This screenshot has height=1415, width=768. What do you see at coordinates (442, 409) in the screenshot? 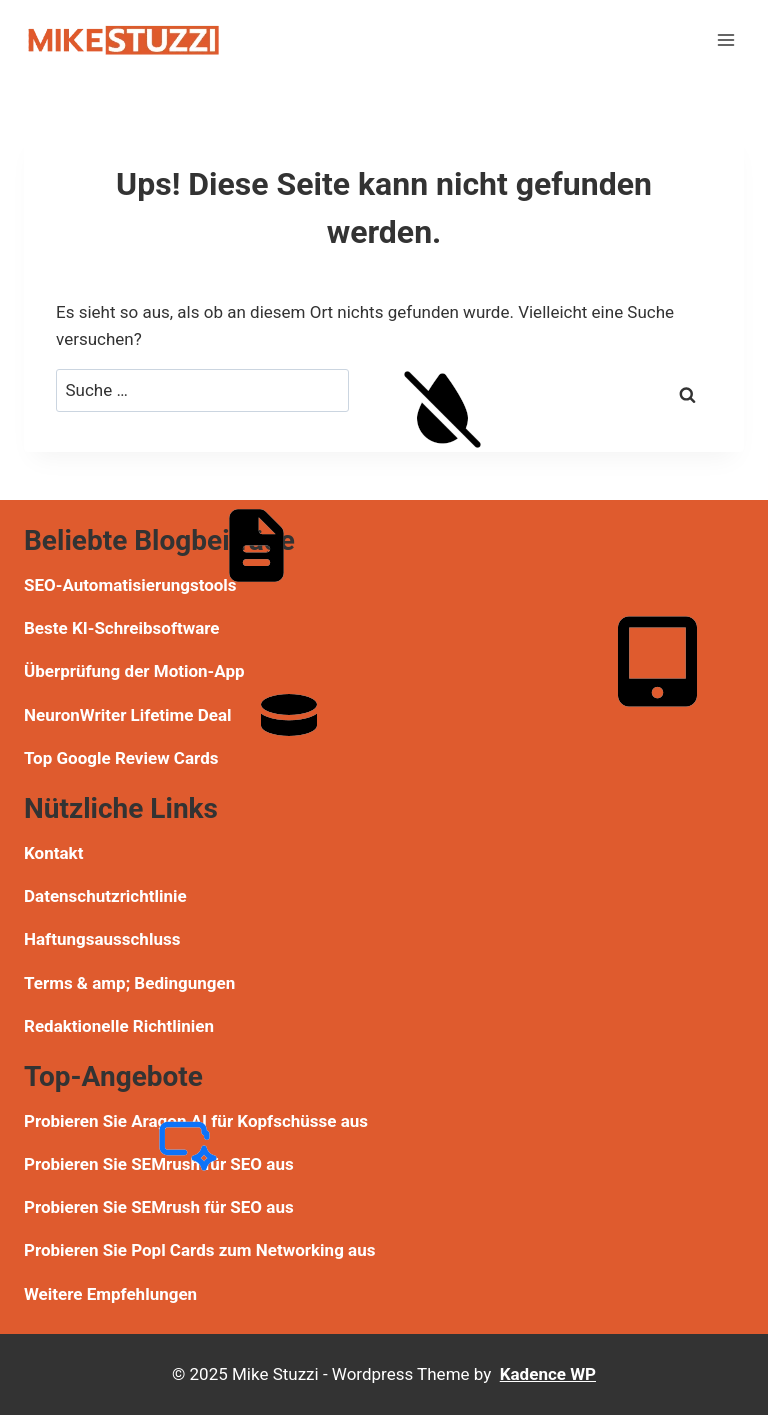
I see `disable water or liquid detection` at bounding box center [442, 409].